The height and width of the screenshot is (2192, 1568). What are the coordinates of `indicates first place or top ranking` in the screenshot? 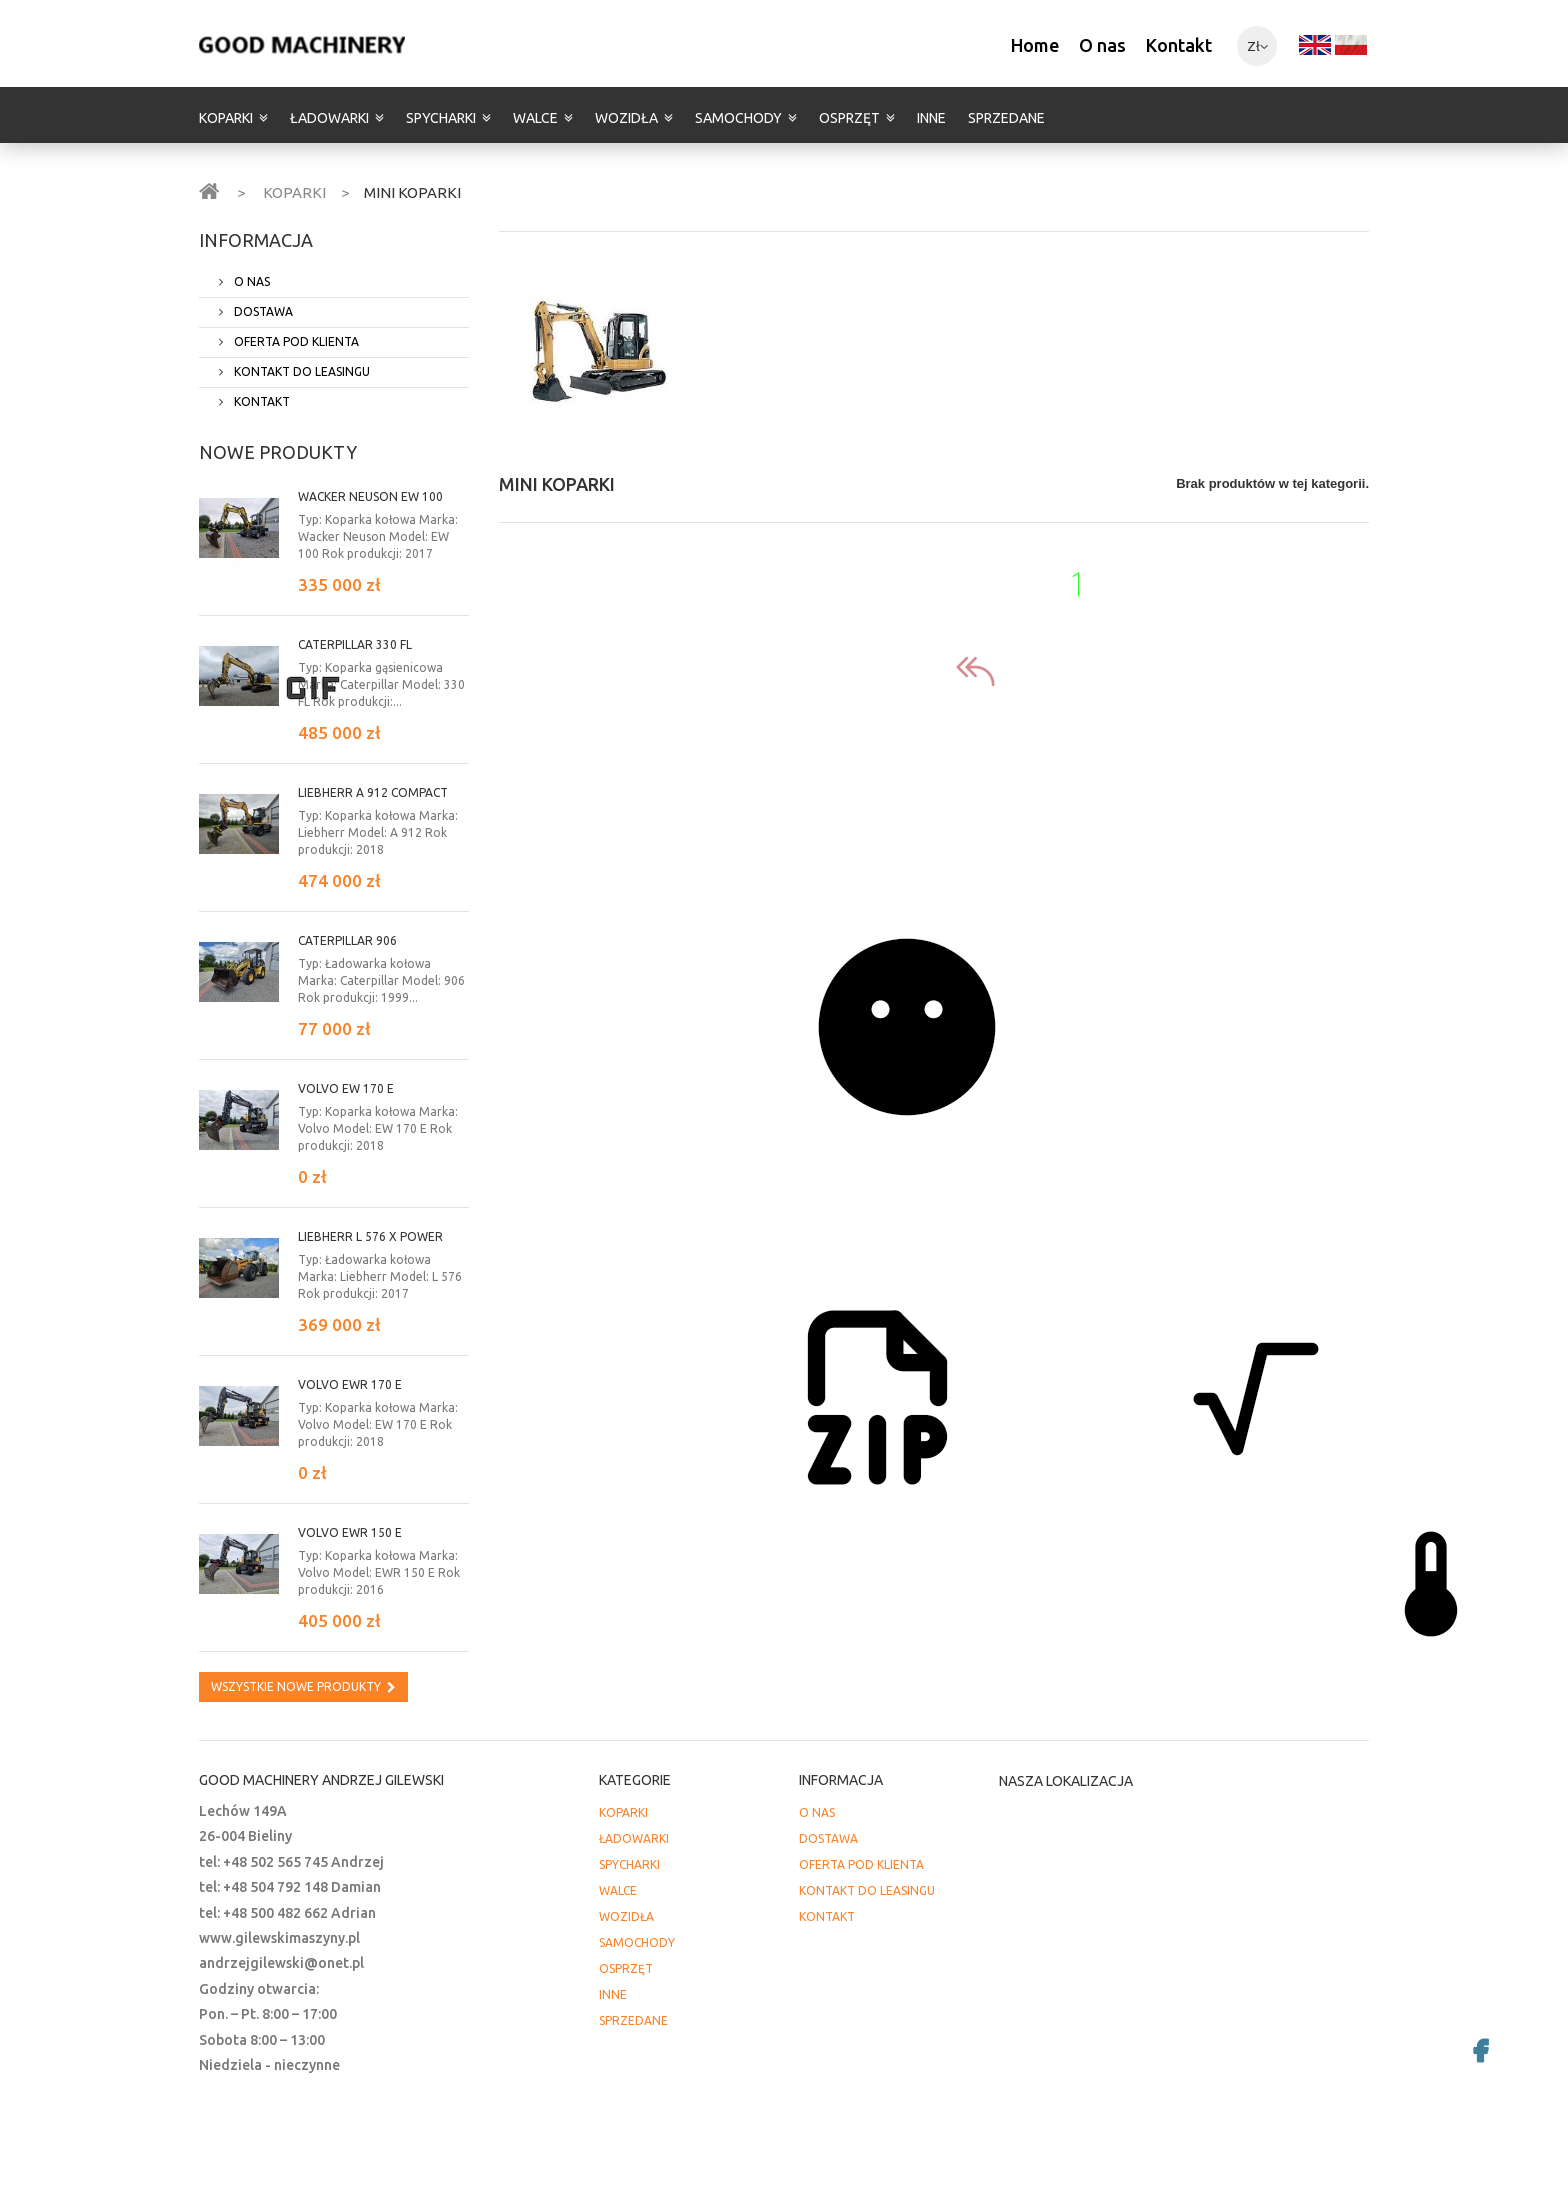 It's located at (1077, 584).